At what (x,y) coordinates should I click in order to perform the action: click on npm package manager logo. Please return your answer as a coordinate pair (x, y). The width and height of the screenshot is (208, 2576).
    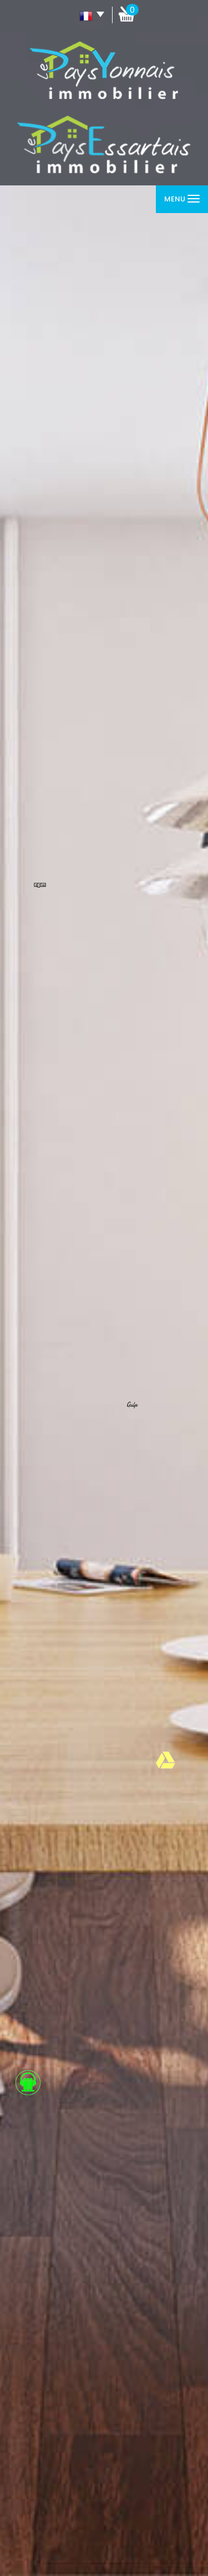
    Looking at the image, I should click on (40, 885).